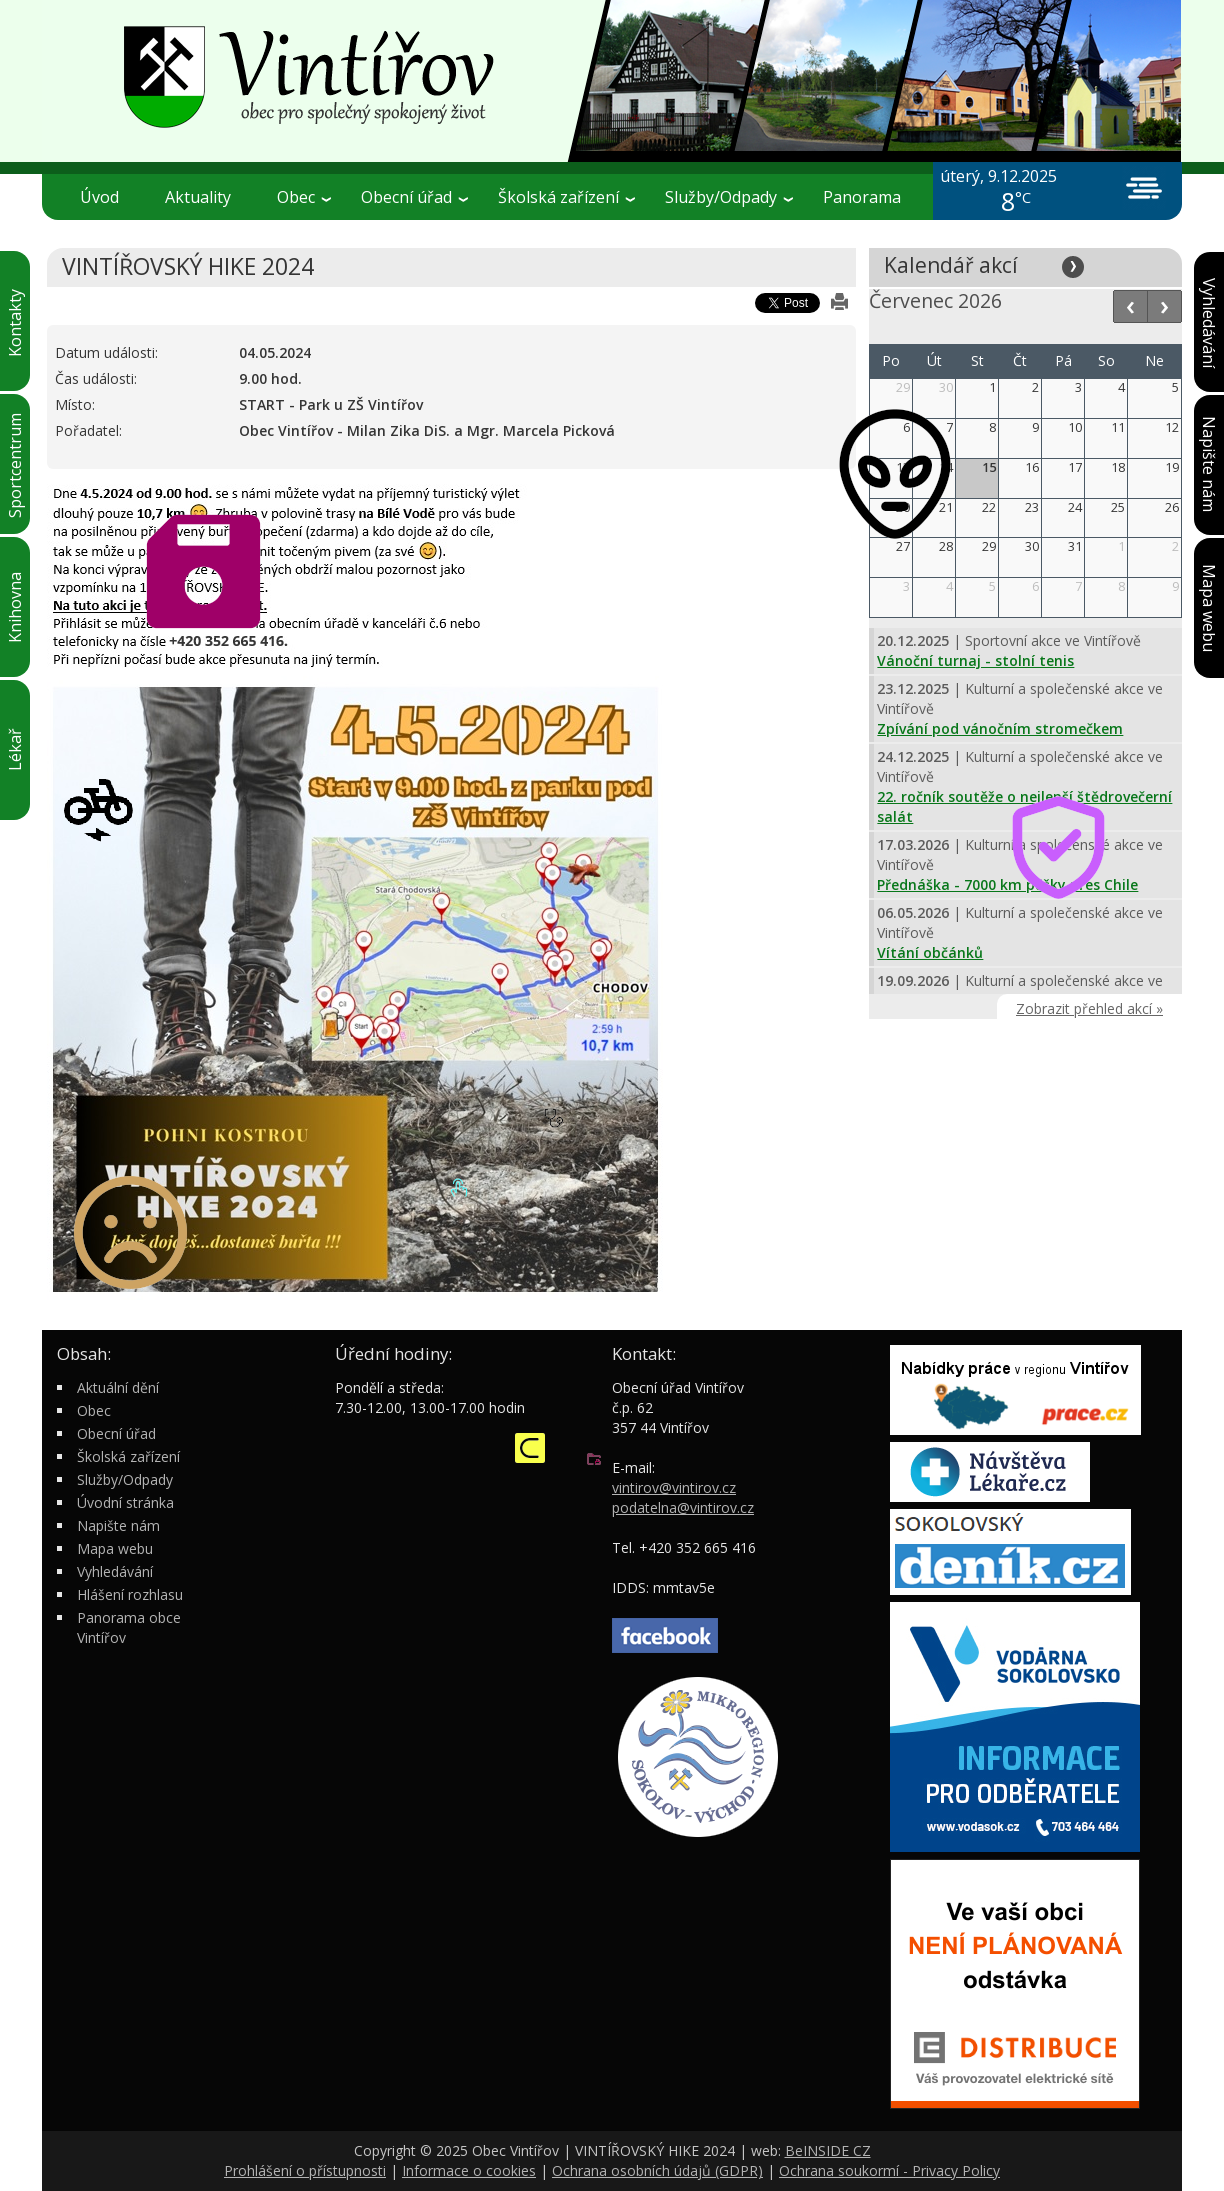  What do you see at coordinates (203, 571) in the screenshot?
I see `save current file or document` at bounding box center [203, 571].